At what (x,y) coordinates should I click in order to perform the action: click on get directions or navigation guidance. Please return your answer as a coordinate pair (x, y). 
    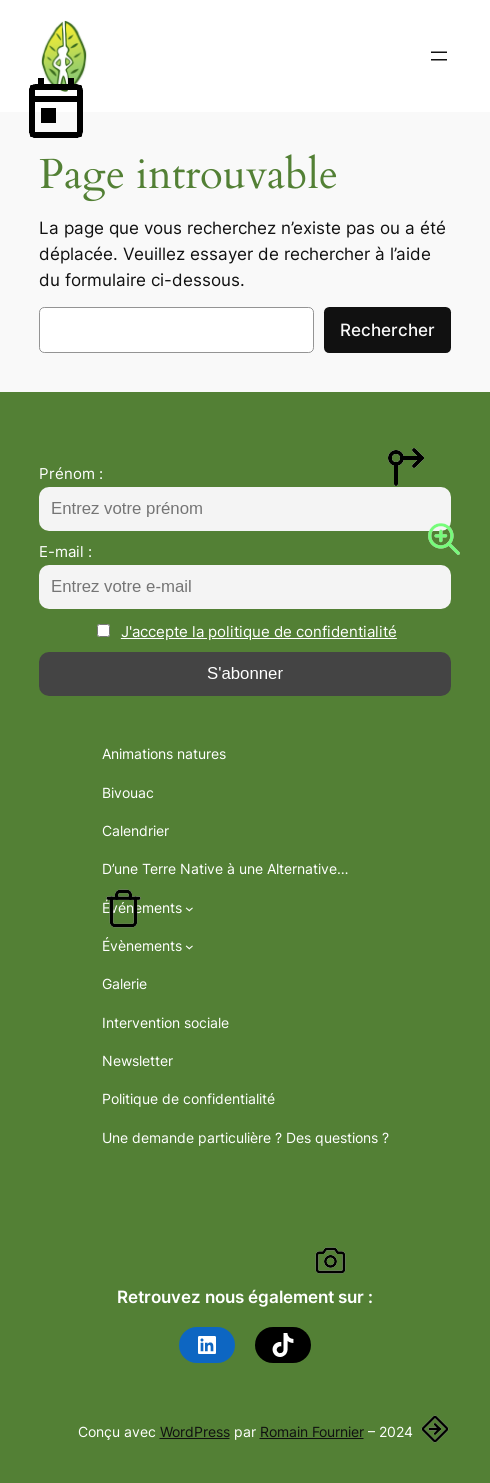
    Looking at the image, I should click on (435, 1429).